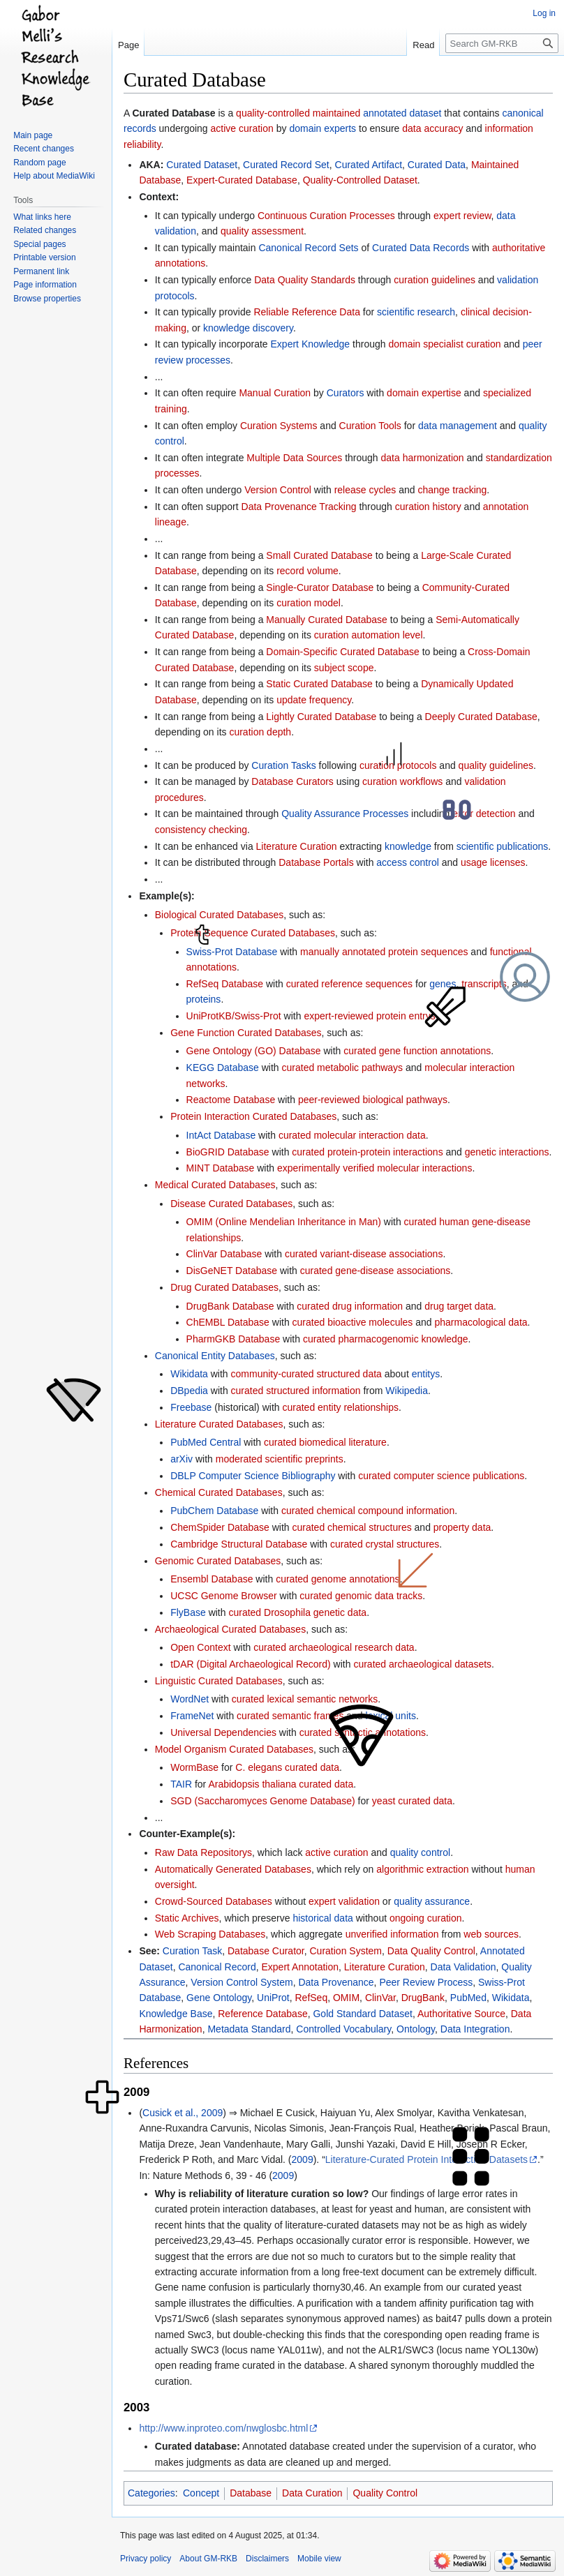 The width and height of the screenshot is (564, 2576). Describe the element at coordinates (361, 1734) in the screenshot. I see `browse food delivery options` at that location.